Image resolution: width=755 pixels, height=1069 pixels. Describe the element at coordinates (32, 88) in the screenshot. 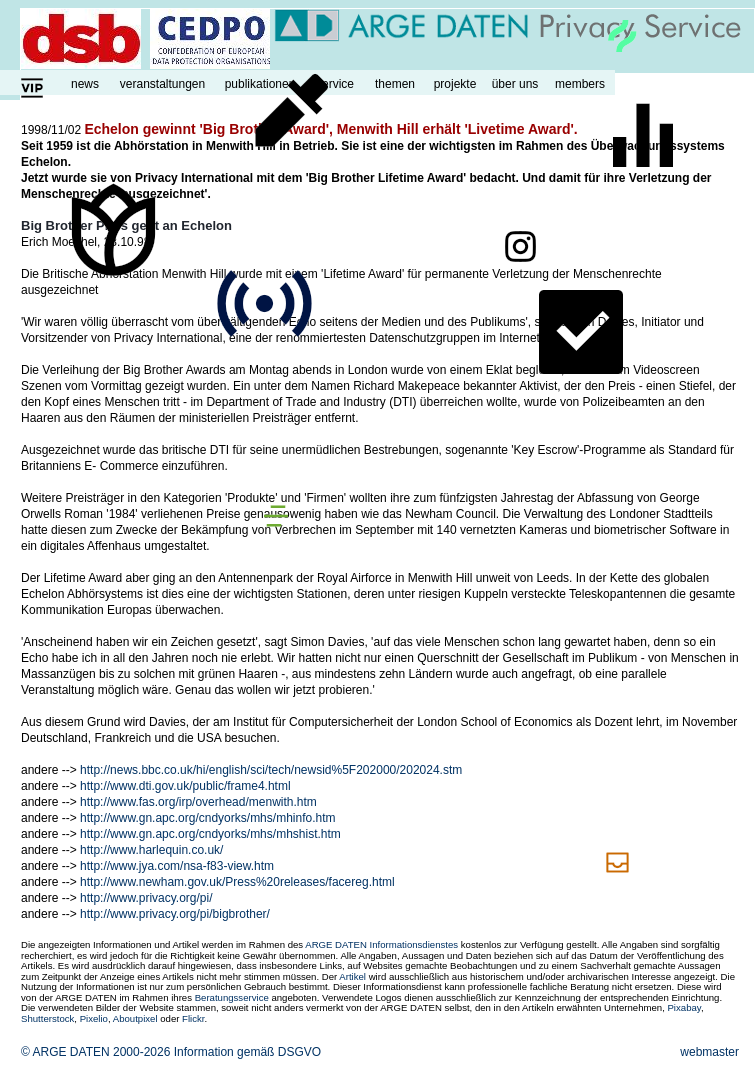

I see `indicates VIP or premium membership status` at that location.